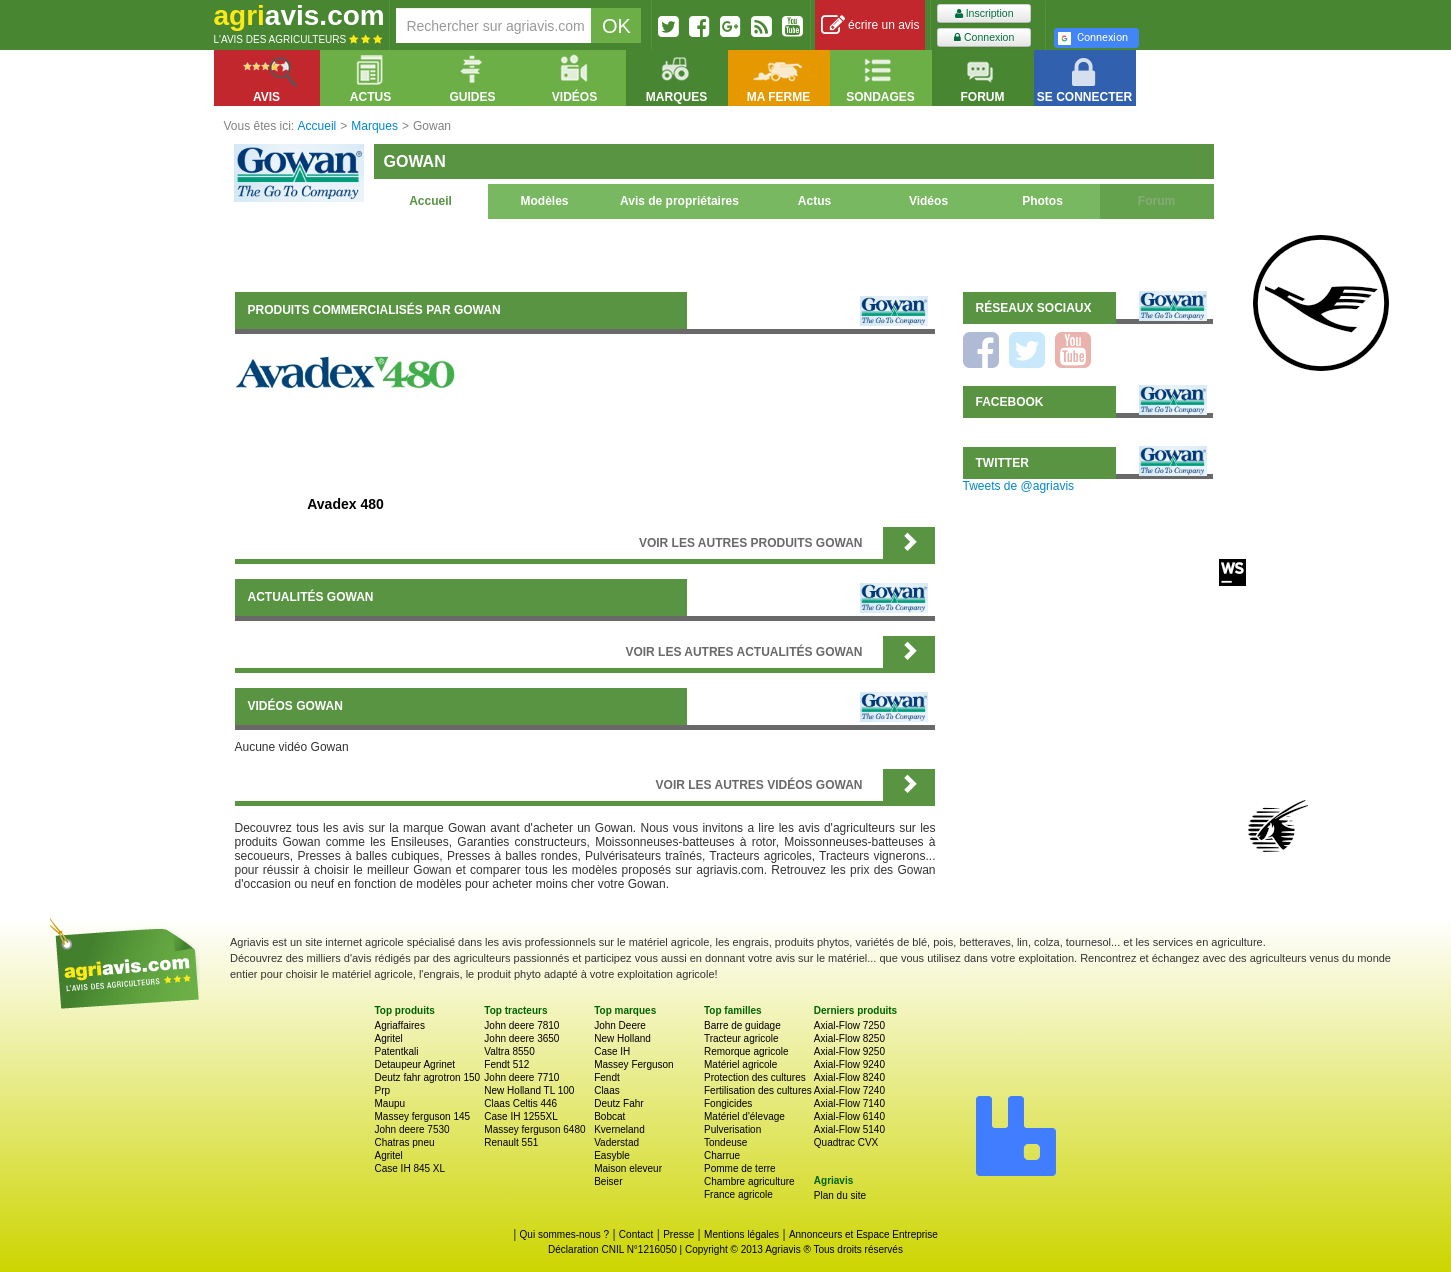  What do you see at coordinates (1278, 826) in the screenshot?
I see `qatar airways logo` at bounding box center [1278, 826].